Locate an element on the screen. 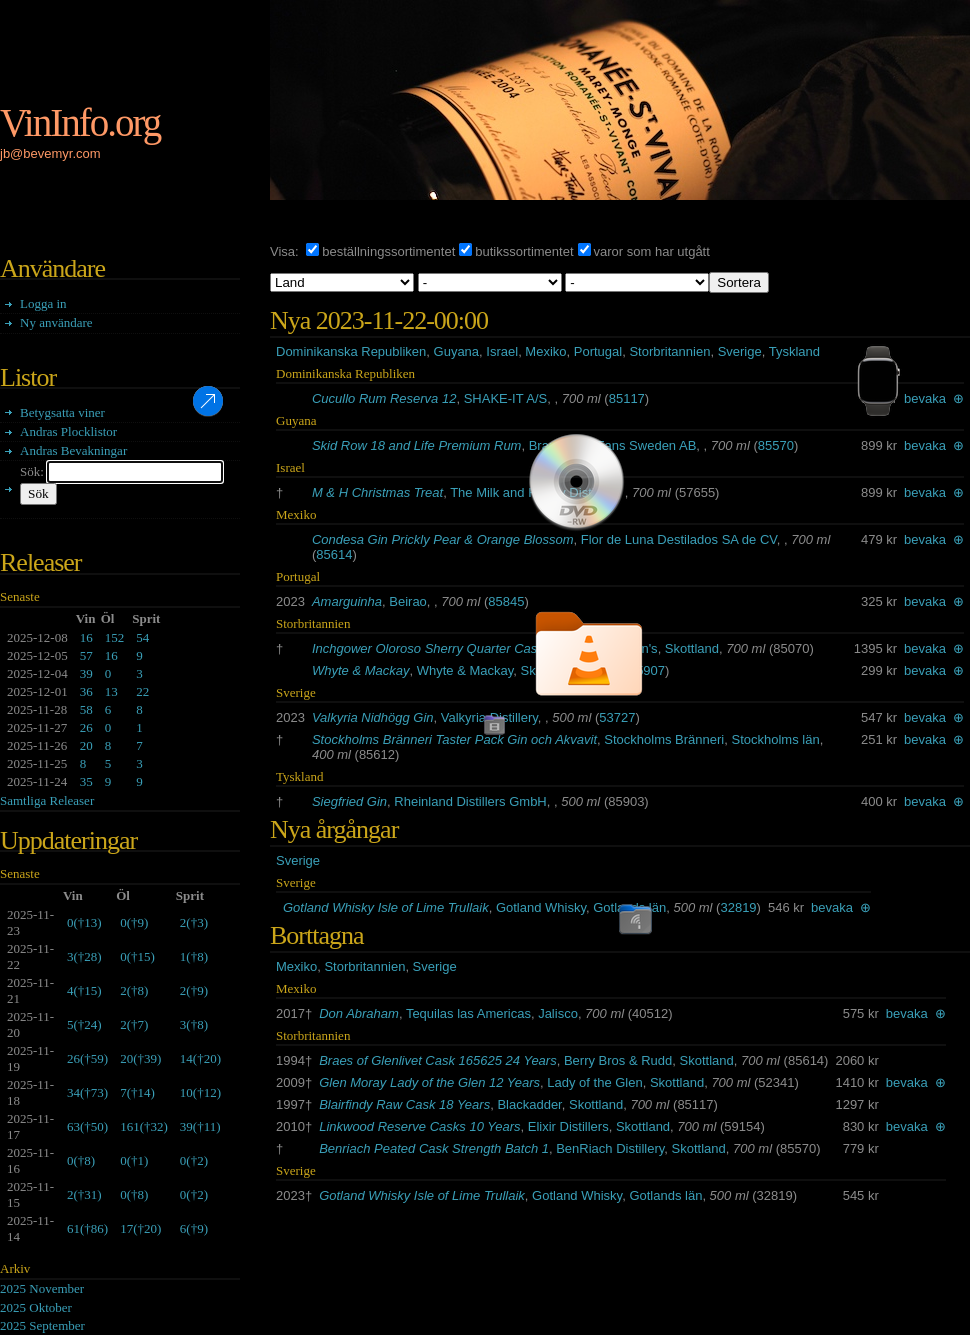  open folder containing VLC media player files is located at coordinates (588, 656).